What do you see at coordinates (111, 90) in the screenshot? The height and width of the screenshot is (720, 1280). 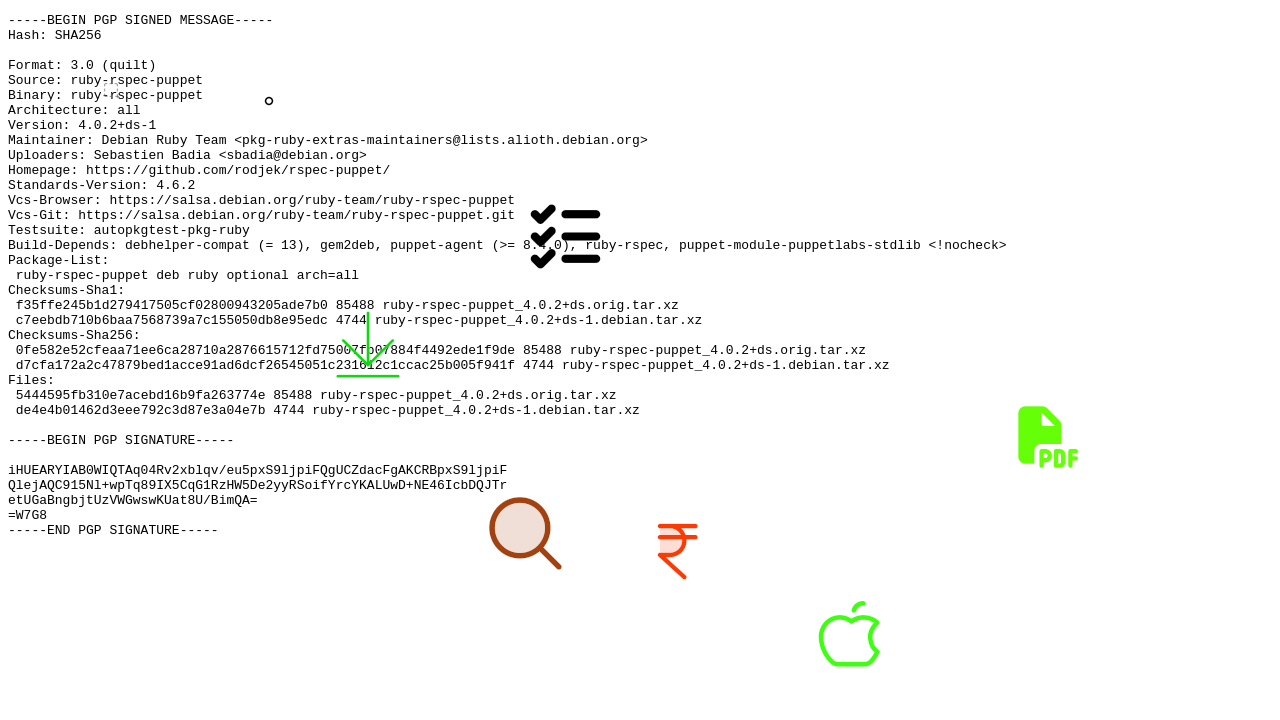 I see `add to current selection` at bounding box center [111, 90].